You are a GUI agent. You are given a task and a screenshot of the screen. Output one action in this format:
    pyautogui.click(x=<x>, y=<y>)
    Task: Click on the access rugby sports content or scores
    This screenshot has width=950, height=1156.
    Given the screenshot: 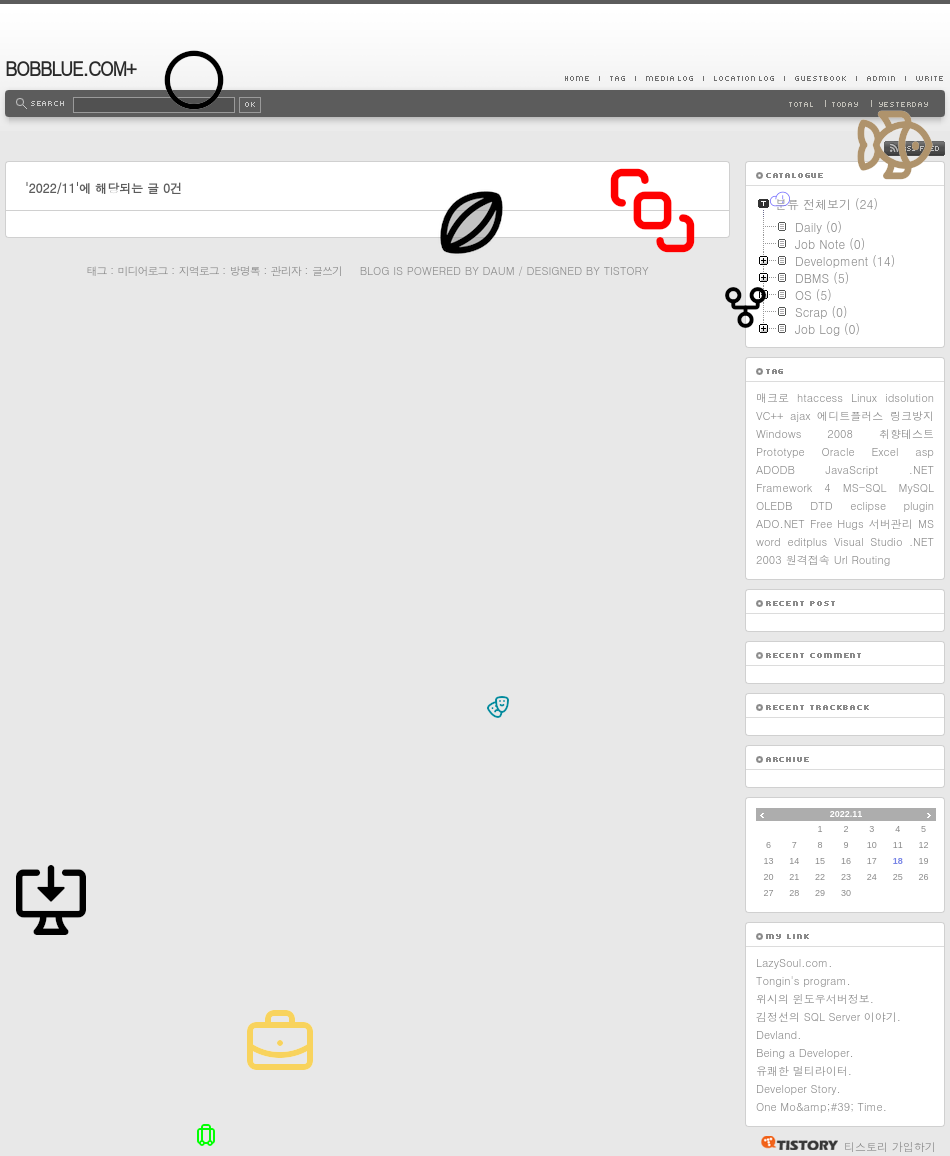 What is the action you would take?
    pyautogui.click(x=471, y=222)
    